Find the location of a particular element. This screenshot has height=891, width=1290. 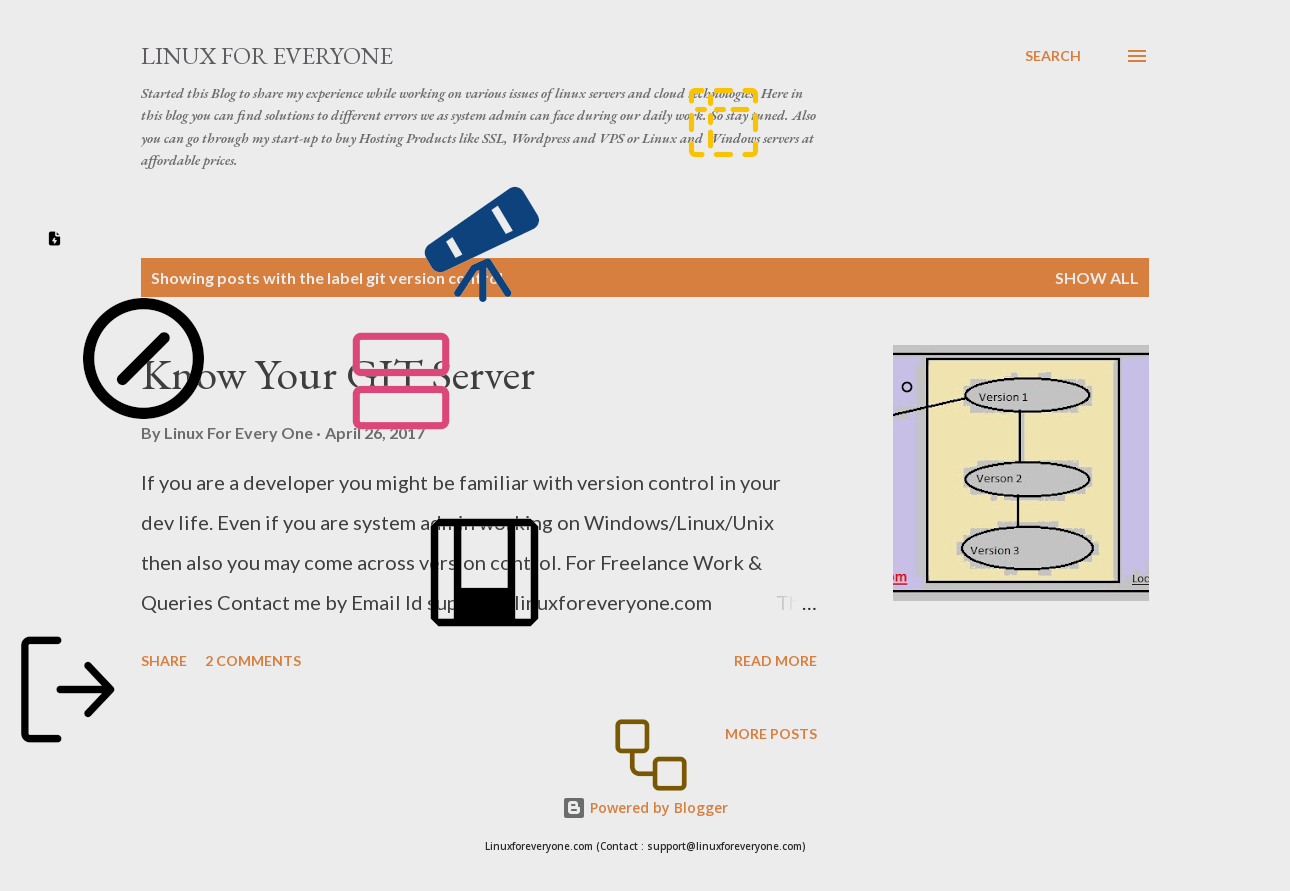

sign out of your account is located at coordinates (66, 689).